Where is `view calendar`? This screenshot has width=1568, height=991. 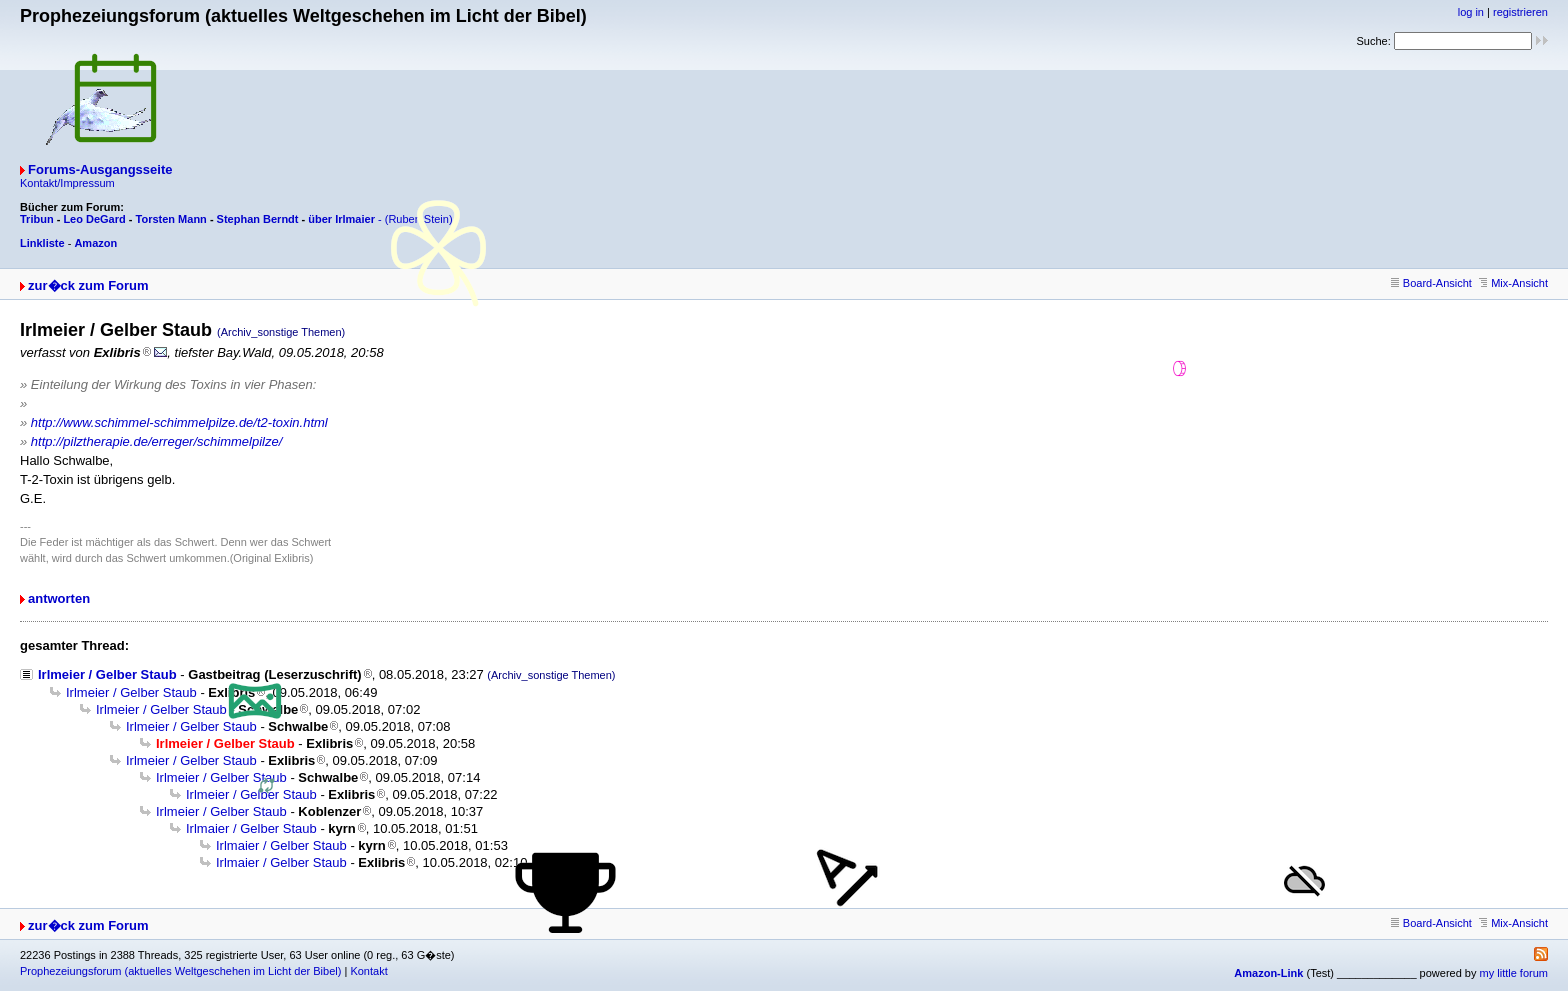 view calendar is located at coordinates (115, 101).